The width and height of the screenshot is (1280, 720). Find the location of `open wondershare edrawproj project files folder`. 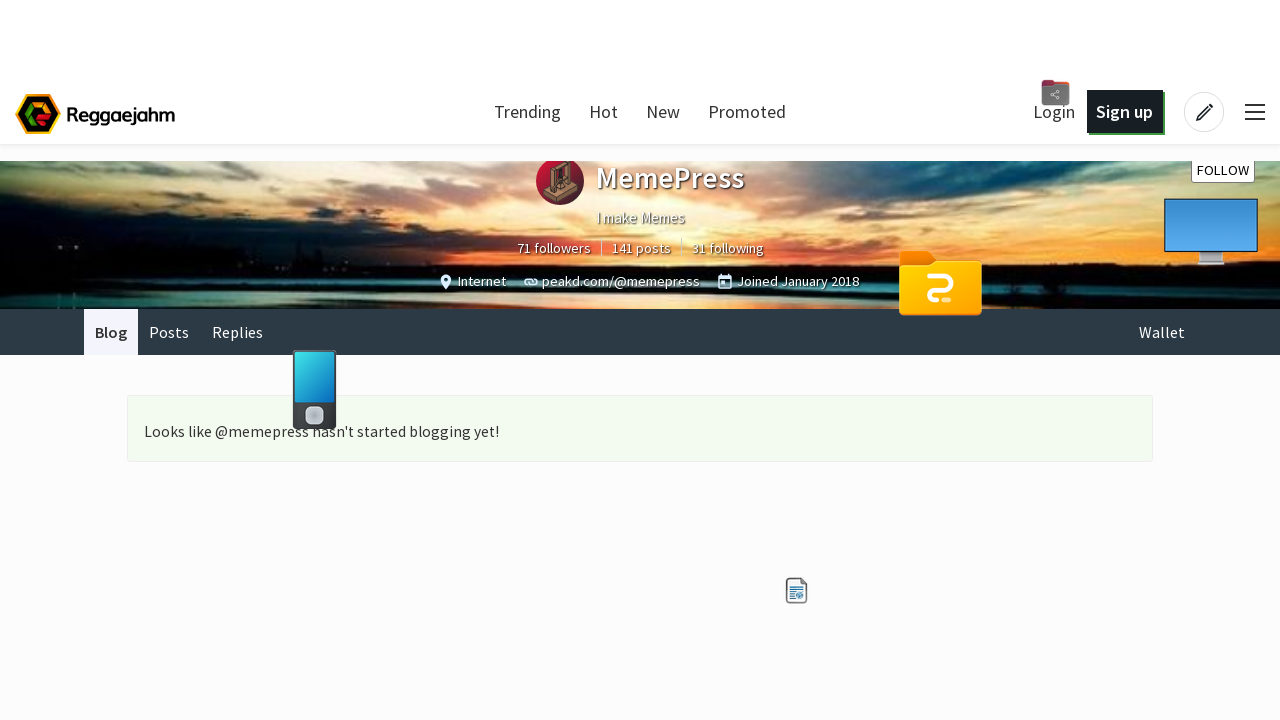

open wondershare edrawproj project files folder is located at coordinates (940, 285).